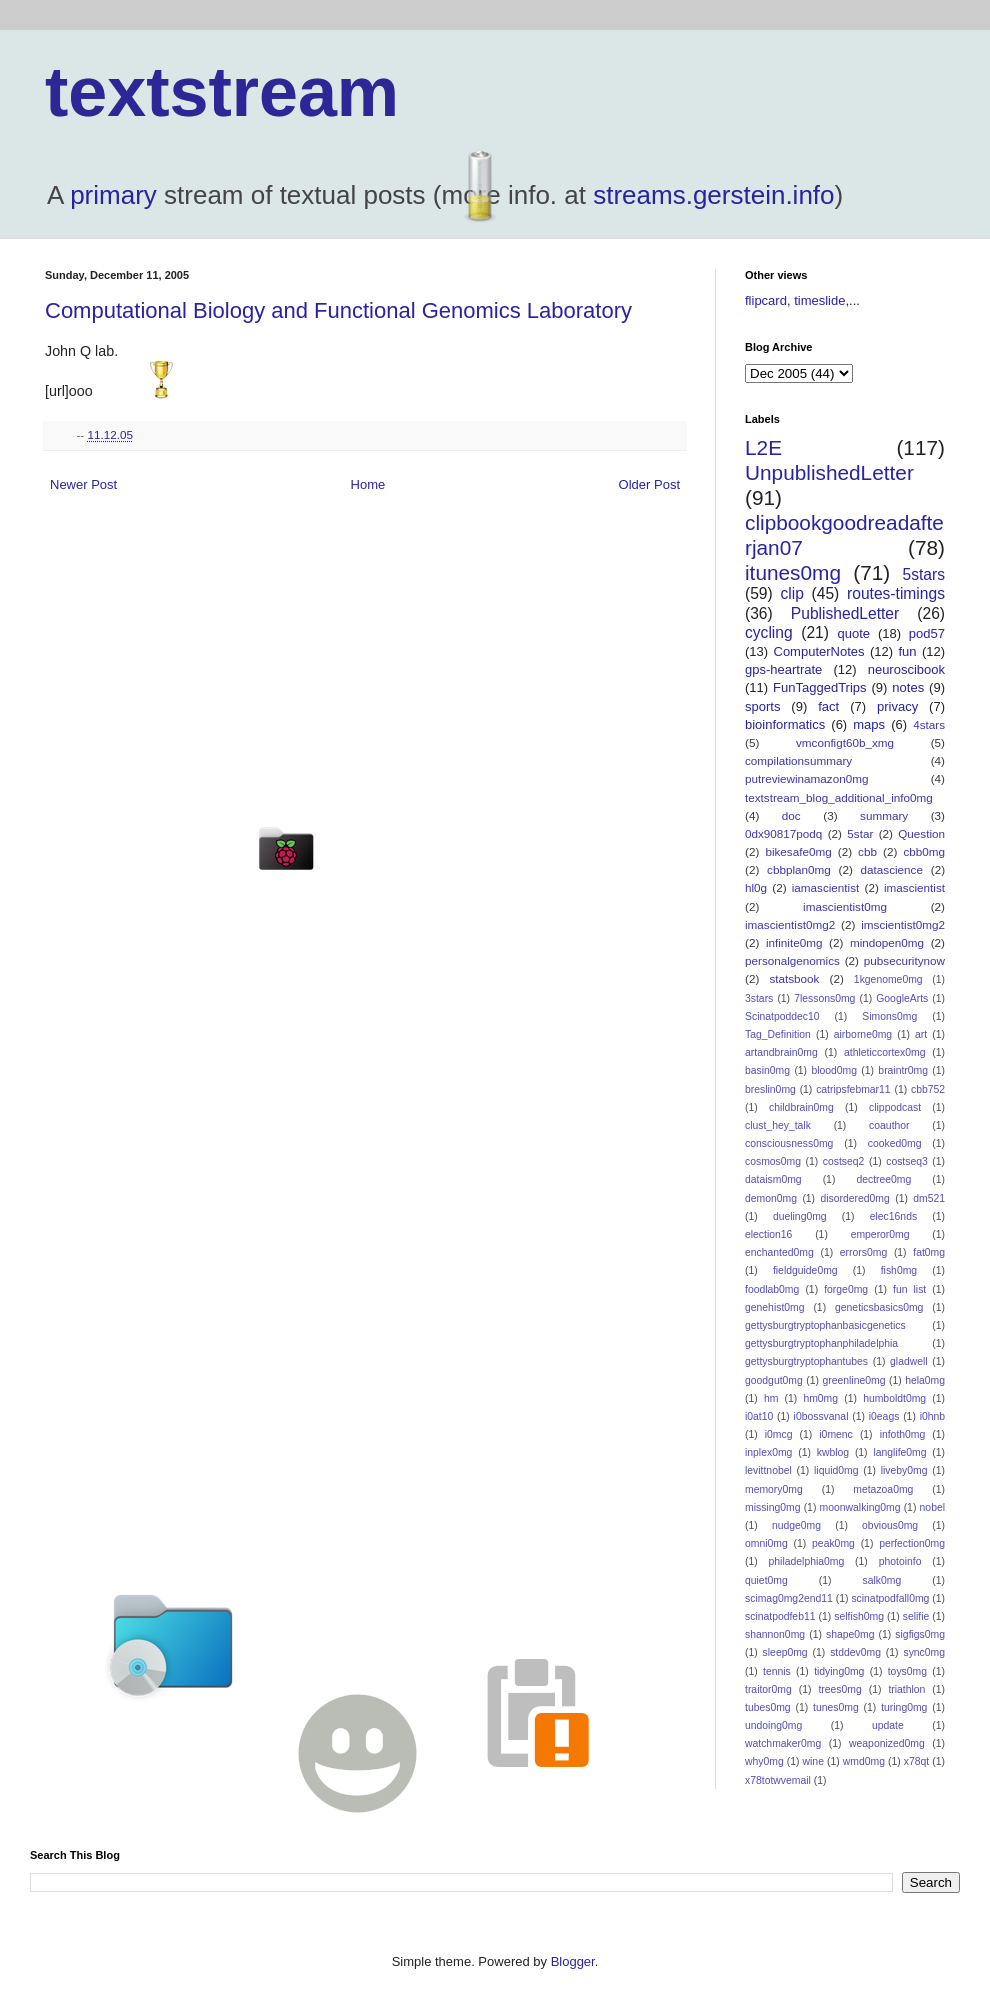  I want to click on react with a happy emoji, so click(357, 1753).